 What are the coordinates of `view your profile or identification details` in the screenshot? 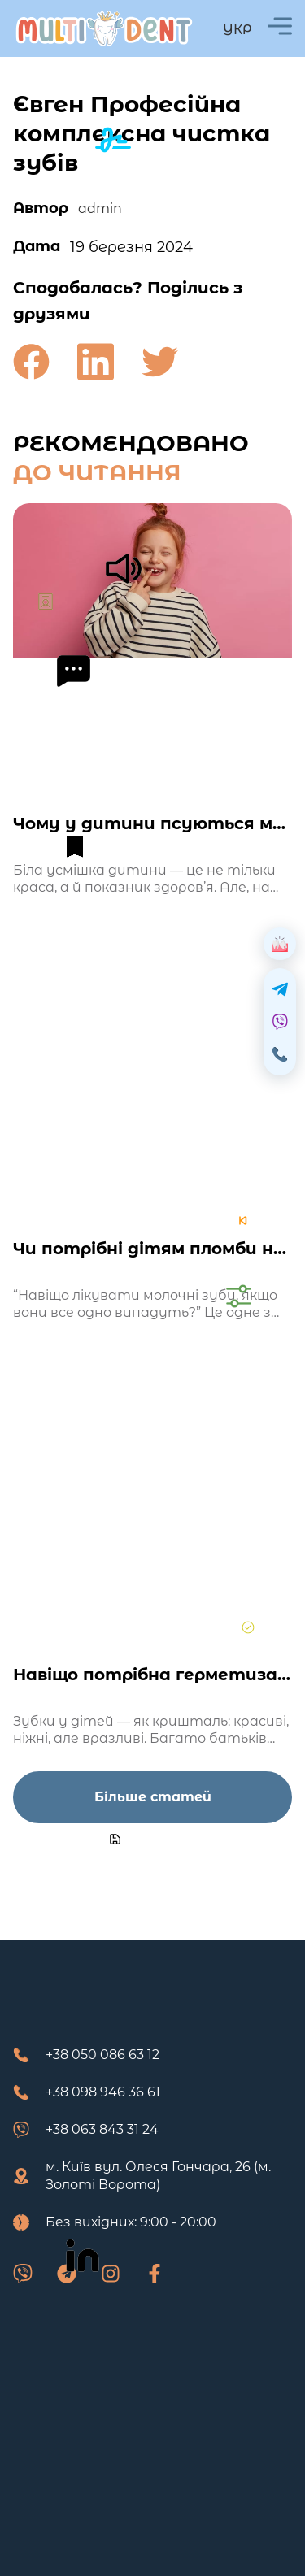 It's located at (46, 602).